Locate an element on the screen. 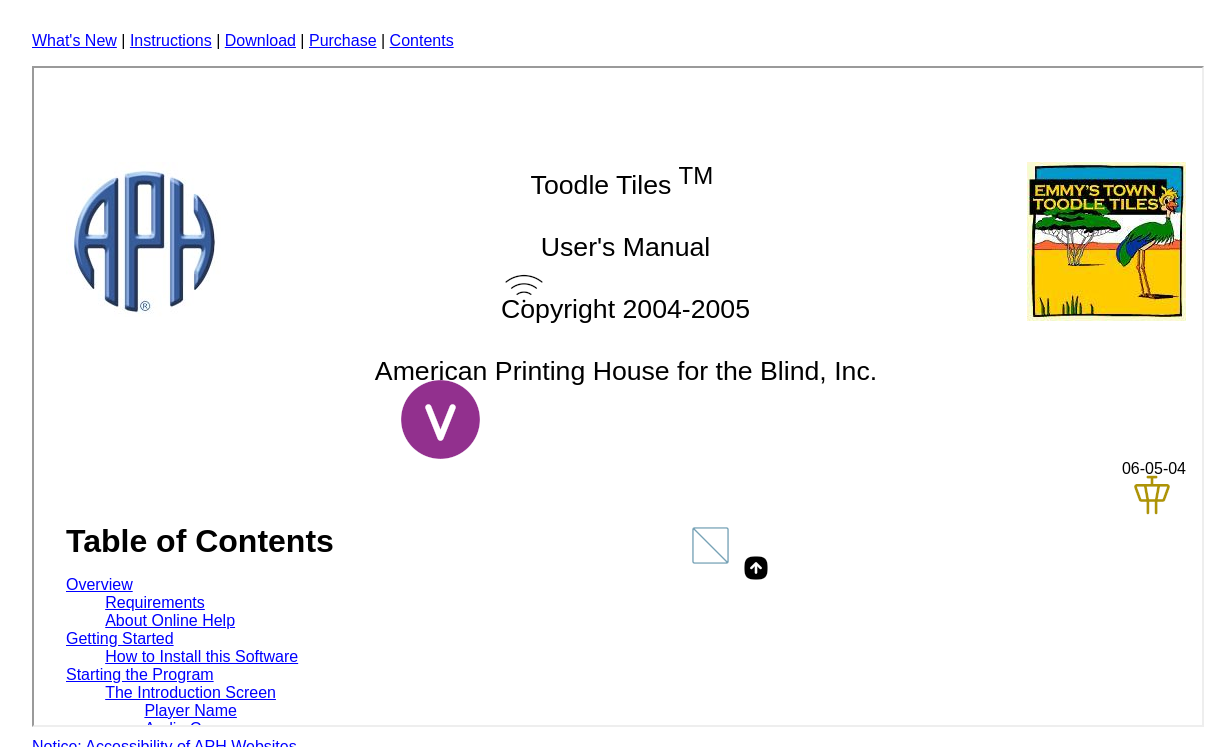 This screenshot has height=747, width=1216. indicates a verified status or account is located at coordinates (440, 419).